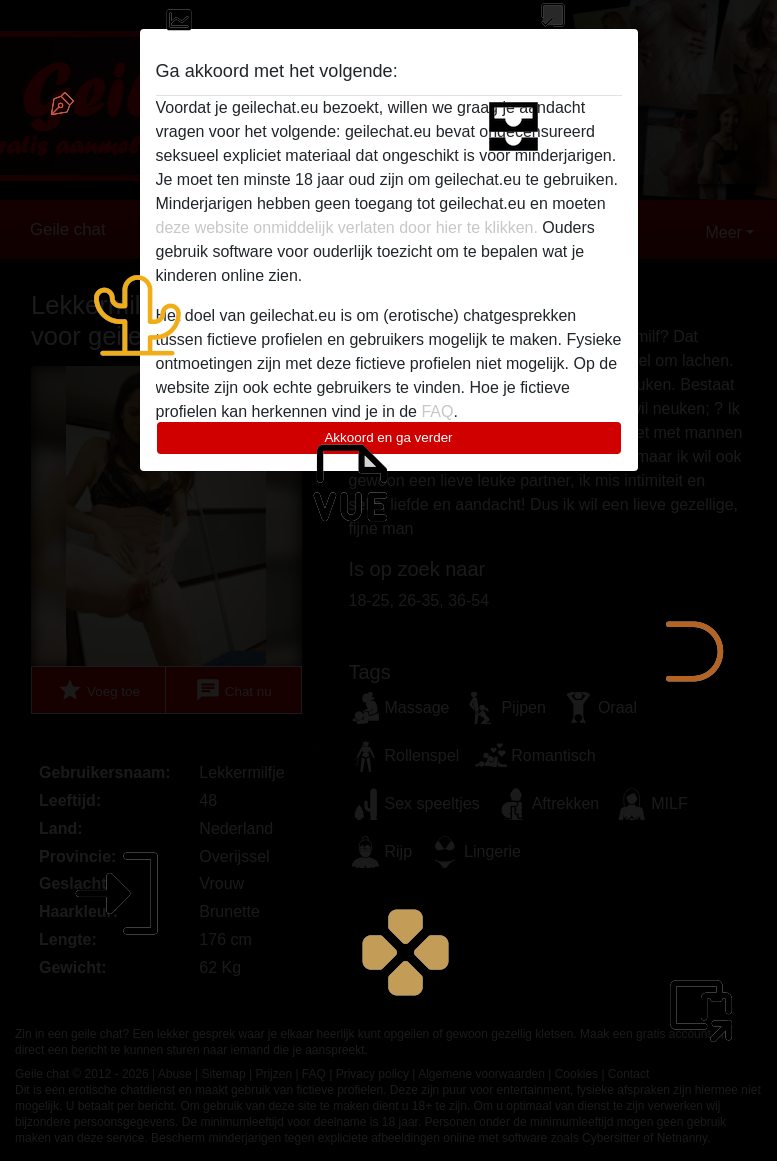  I want to click on share content across devices, so click(701, 1008).